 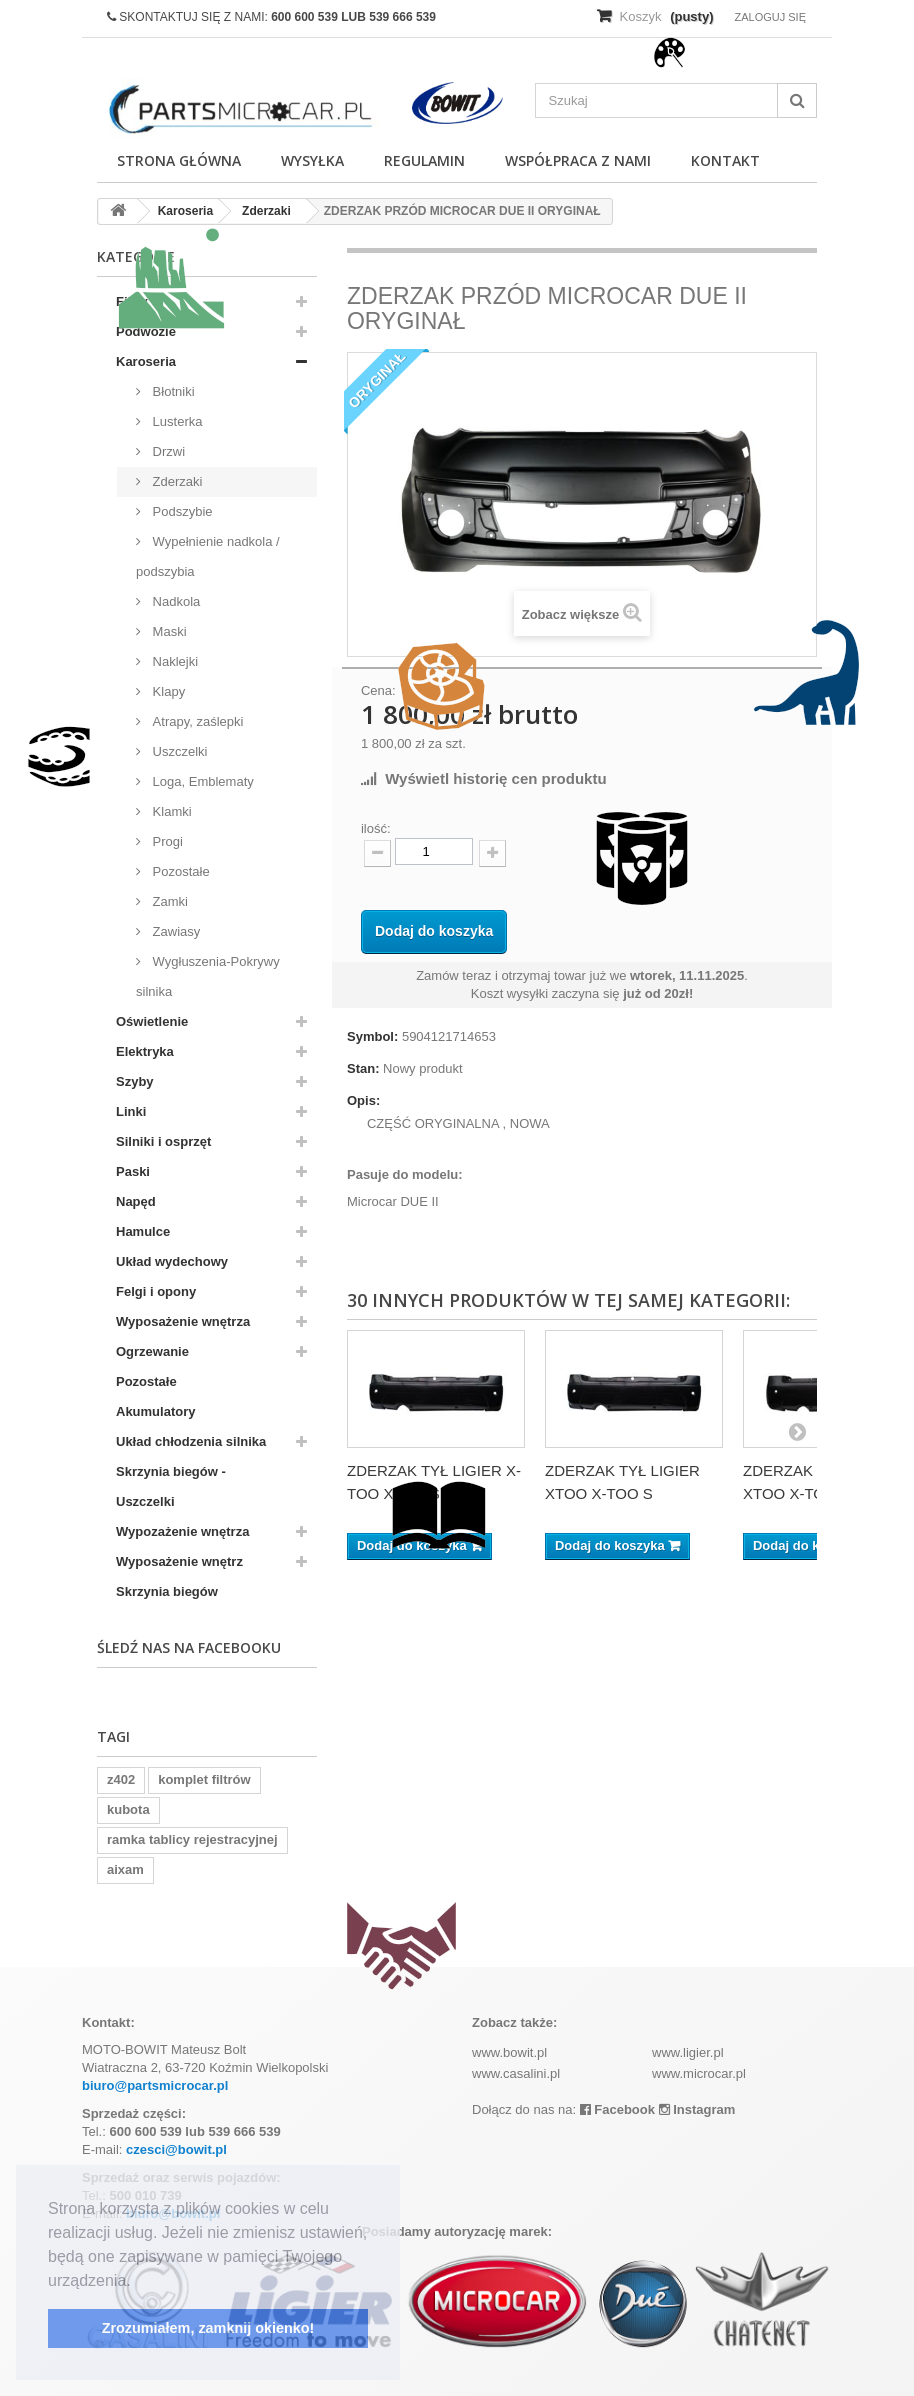 I want to click on indicates hazardous or radioactive materials in a game context, so click(x=642, y=858).